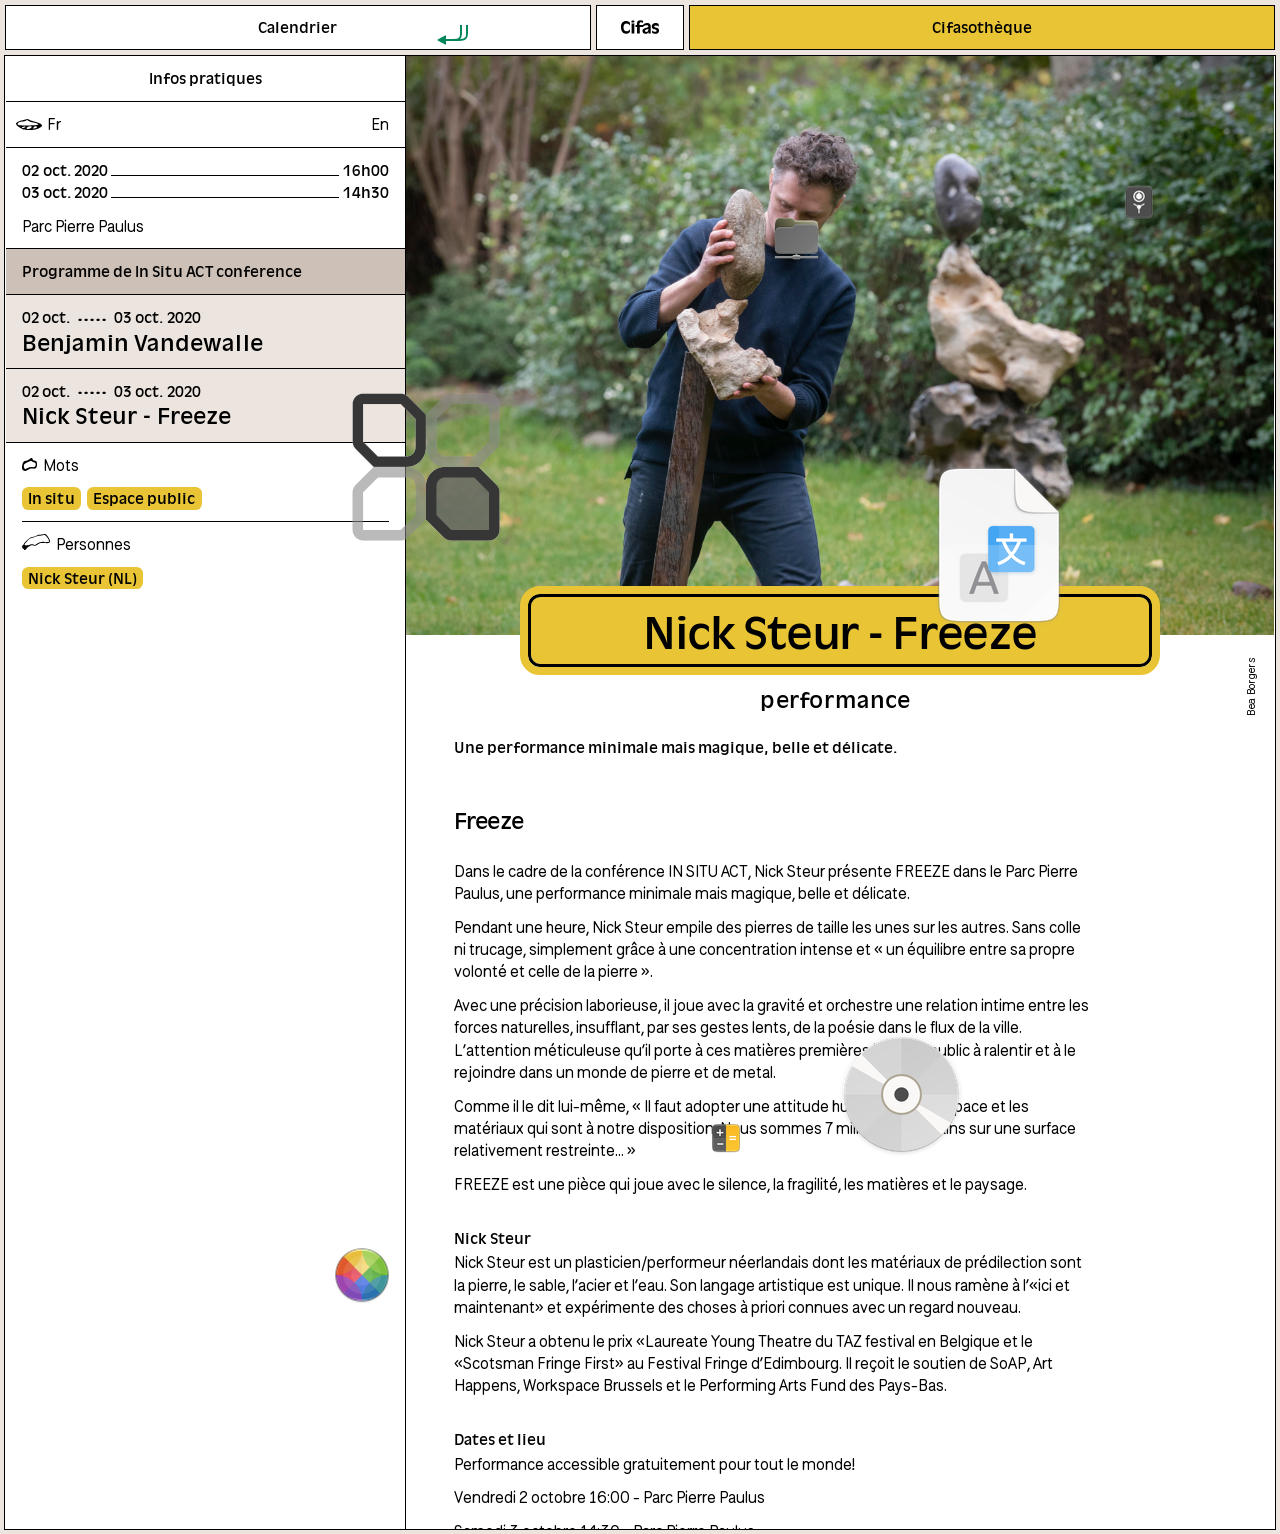 This screenshot has width=1280, height=1534. What do you see at coordinates (726, 1138) in the screenshot?
I see `open the calculator app` at bounding box center [726, 1138].